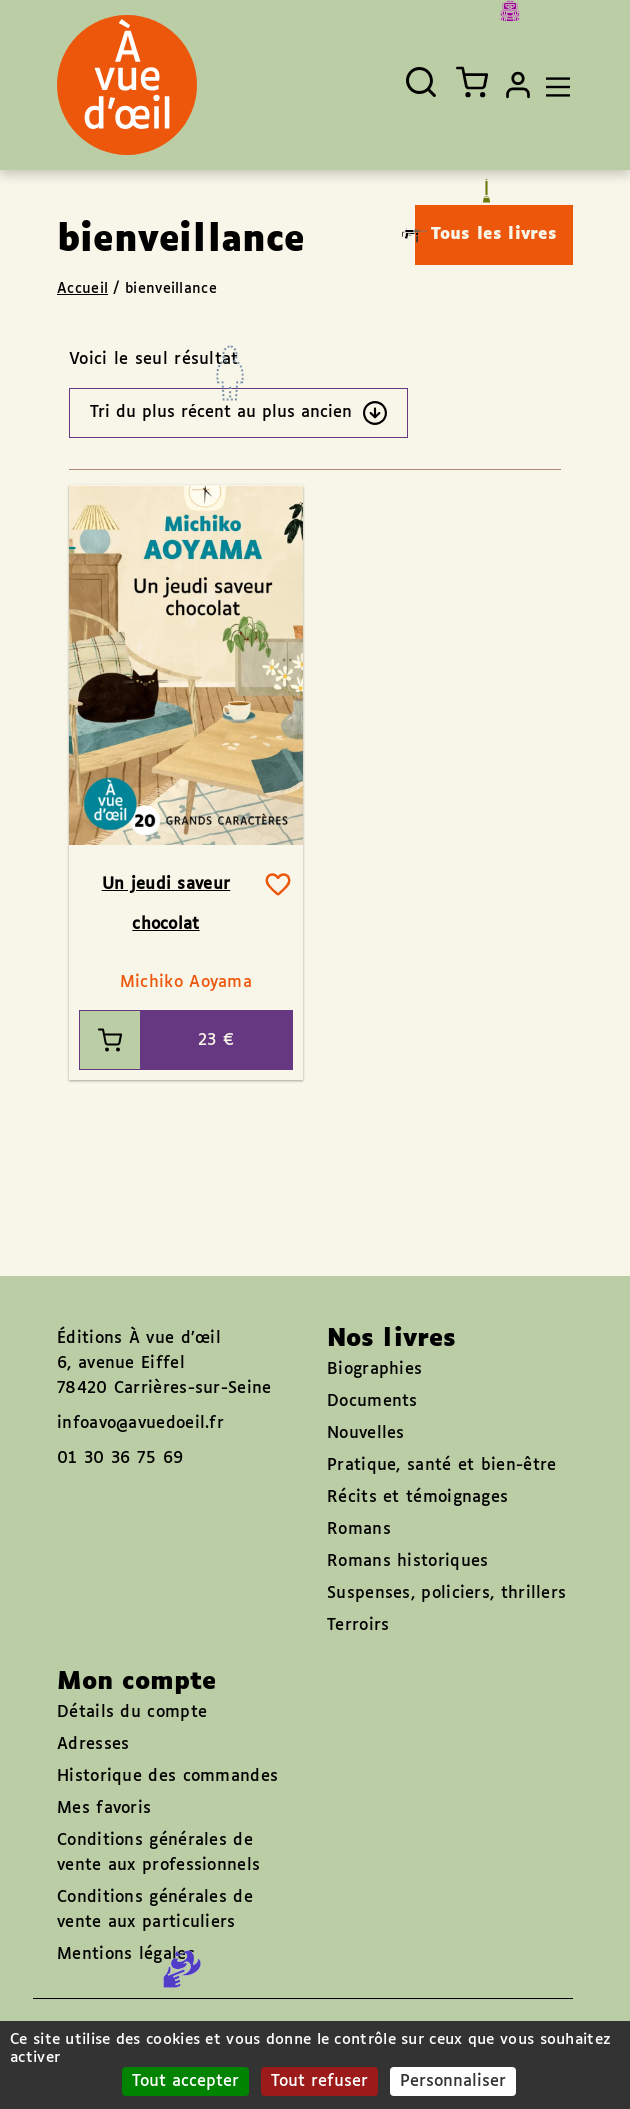  What do you see at coordinates (510, 11) in the screenshot?
I see `access your inventory or stored items` at bounding box center [510, 11].